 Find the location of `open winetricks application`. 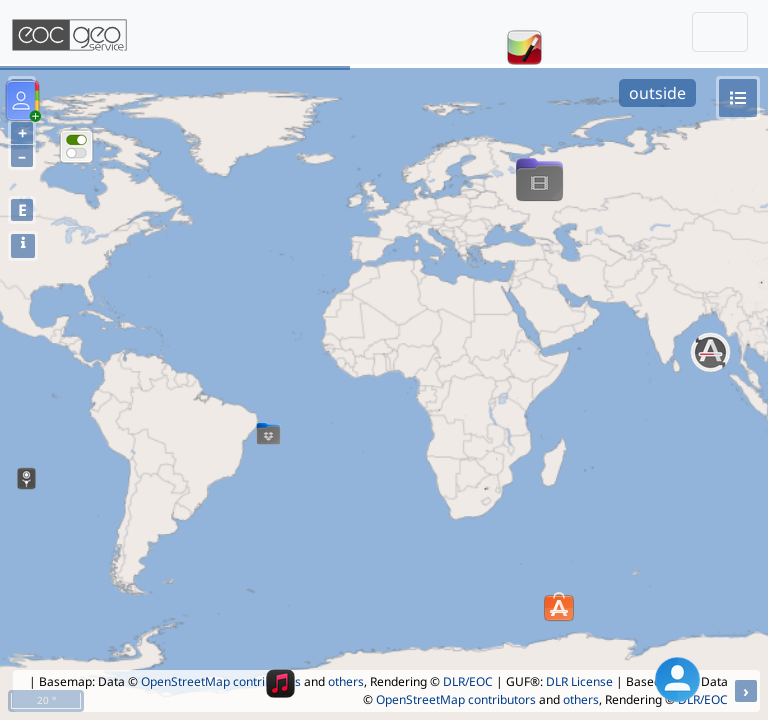

open winetricks application is located at coordinates (524, 47).